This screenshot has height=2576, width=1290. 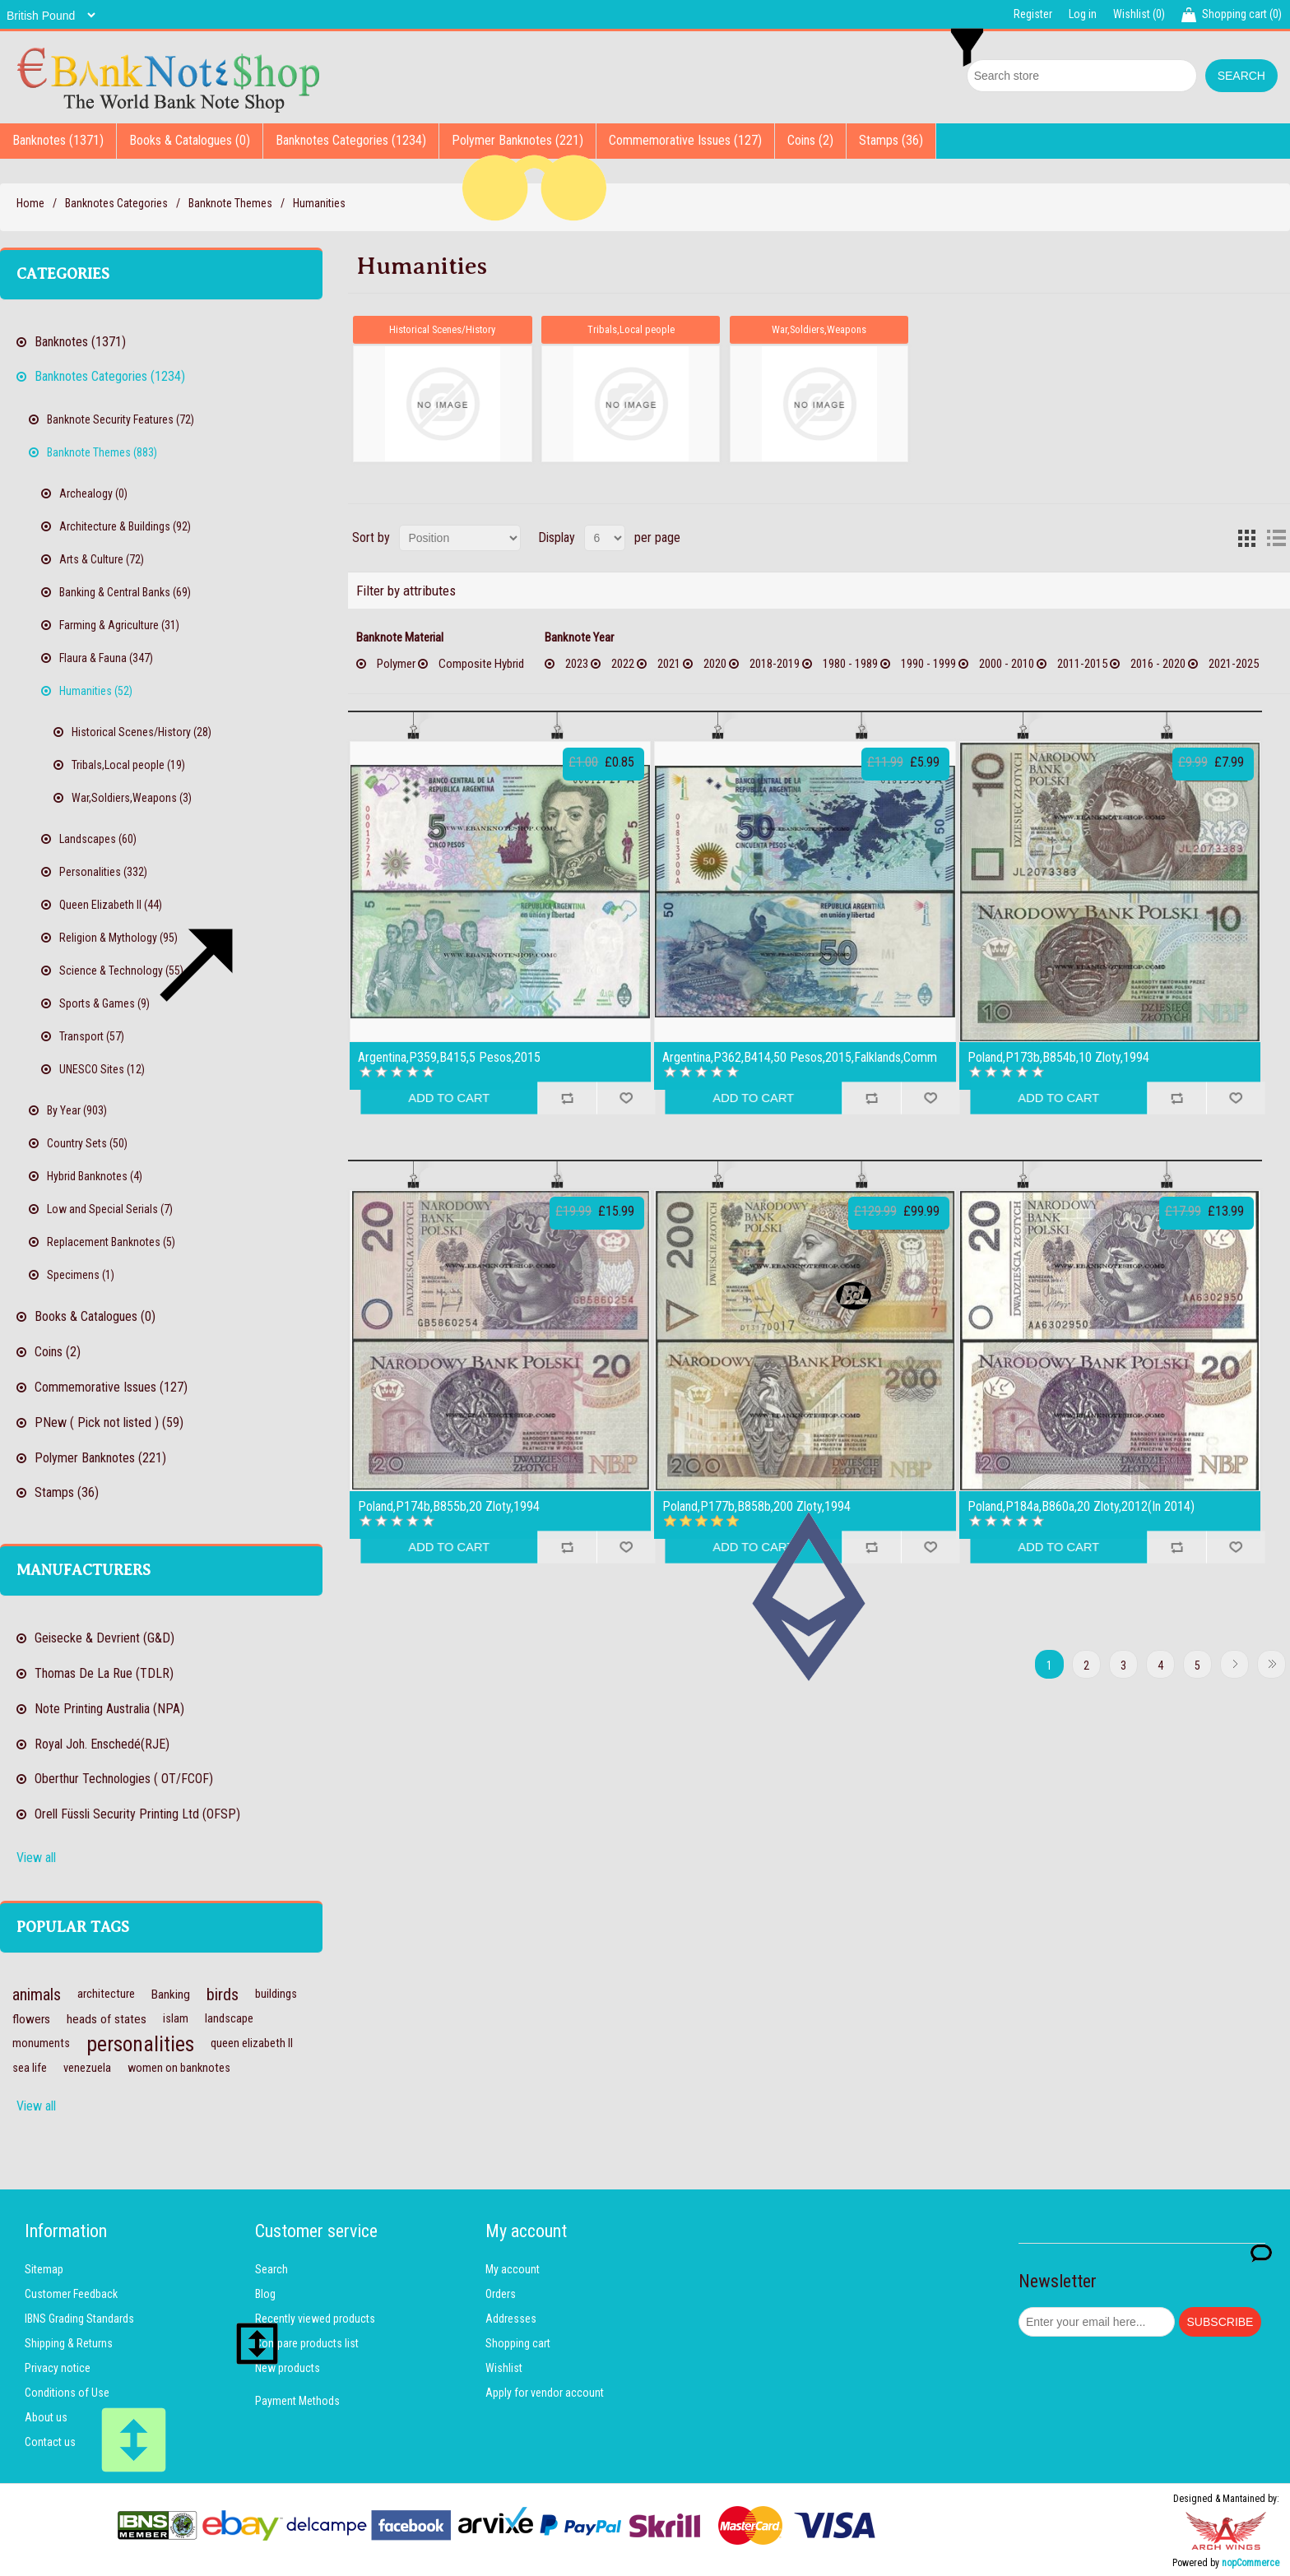 What do you see at coordinates (1261, 2254) in the screenshot?
I see `visit The Conversation website` at bounding box center [1261, 2254].